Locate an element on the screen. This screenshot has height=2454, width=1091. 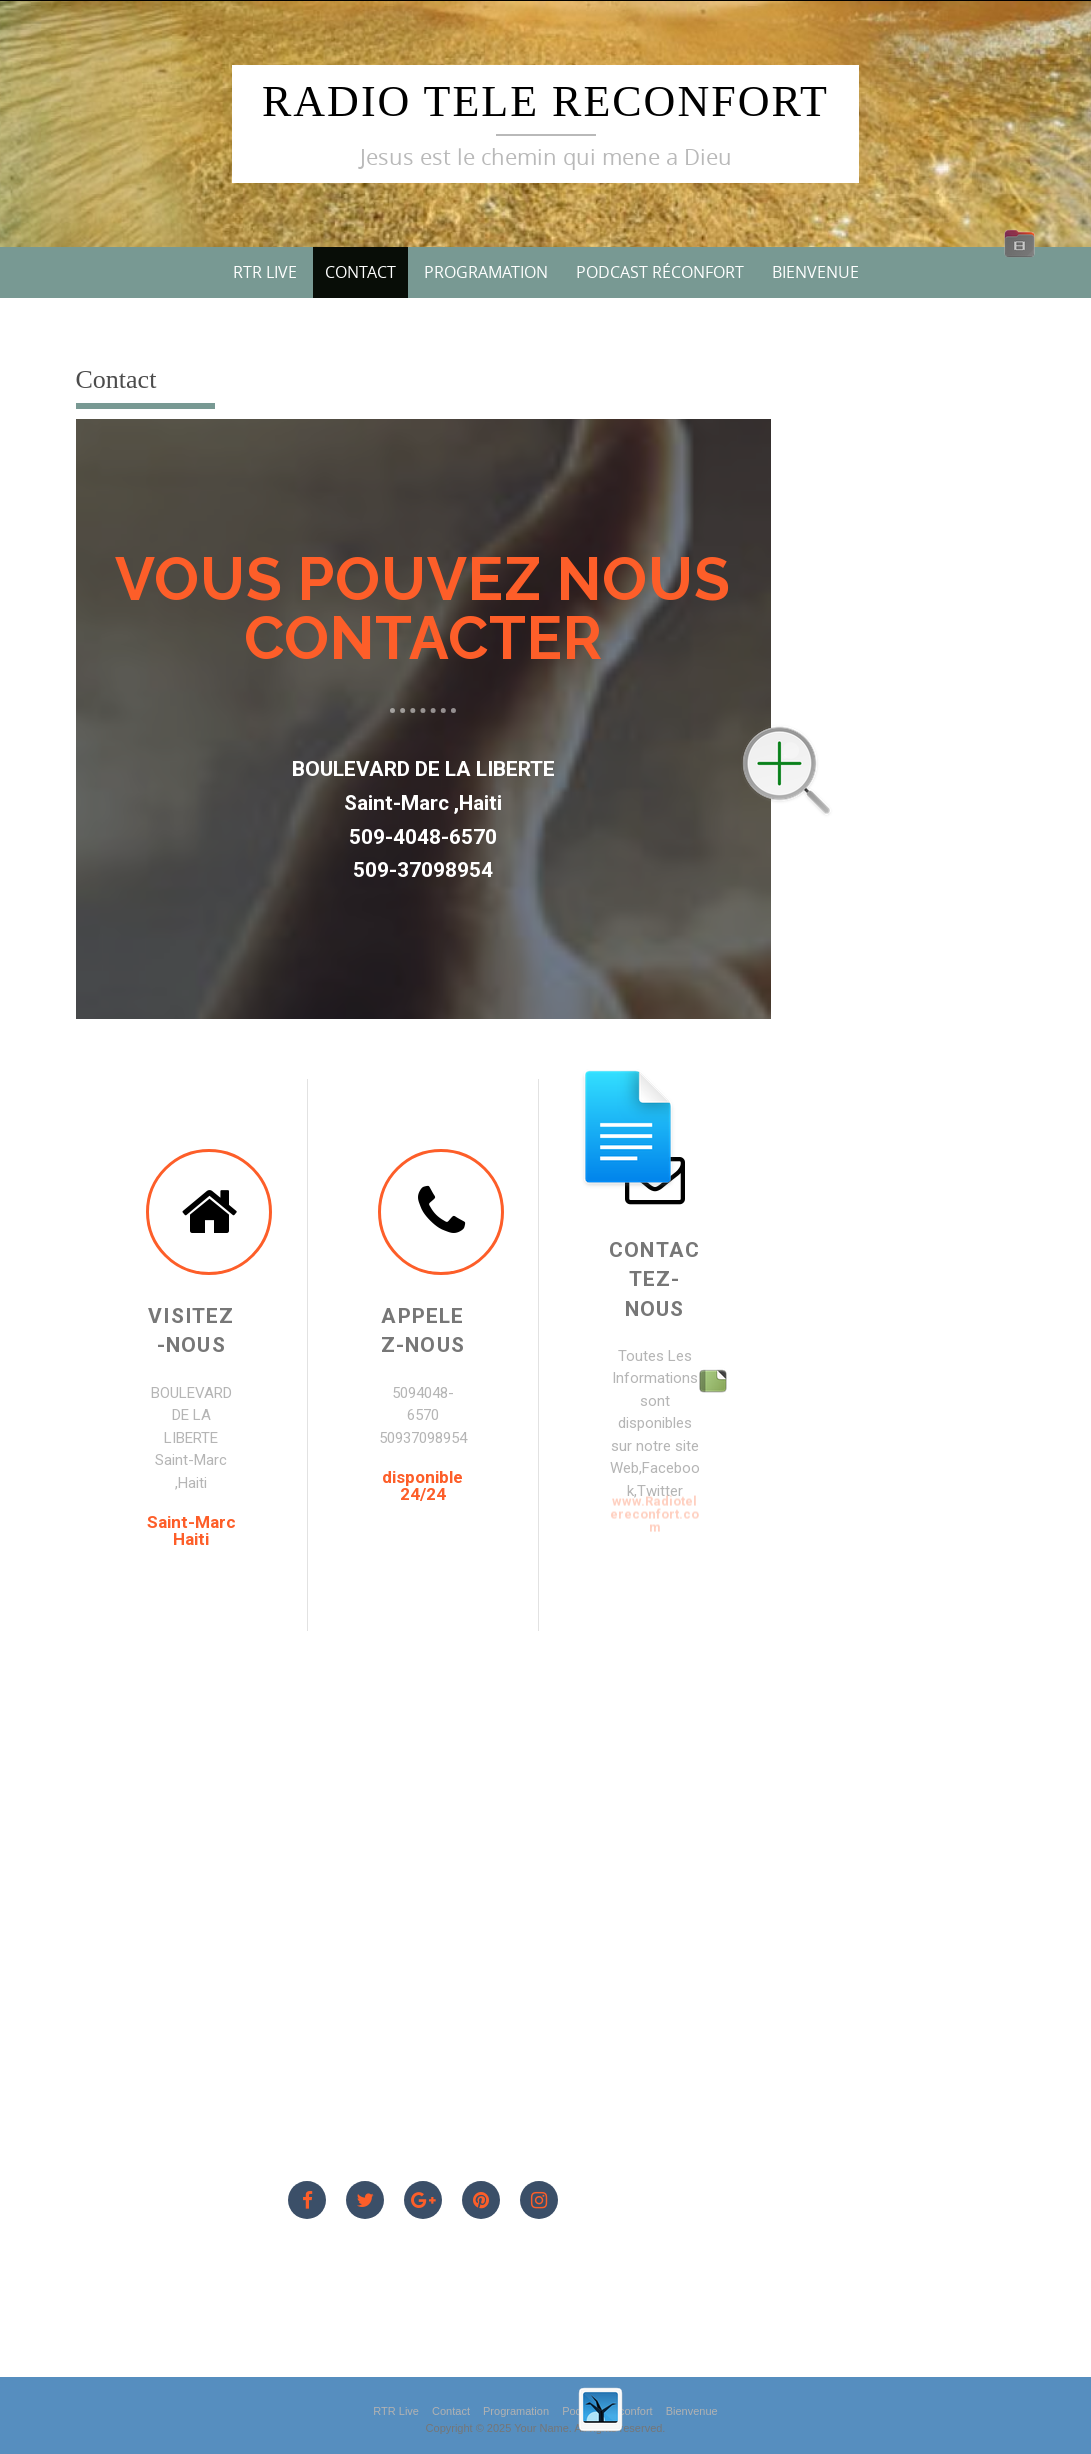
open your videos folder is located at coordinates (1019, 243).